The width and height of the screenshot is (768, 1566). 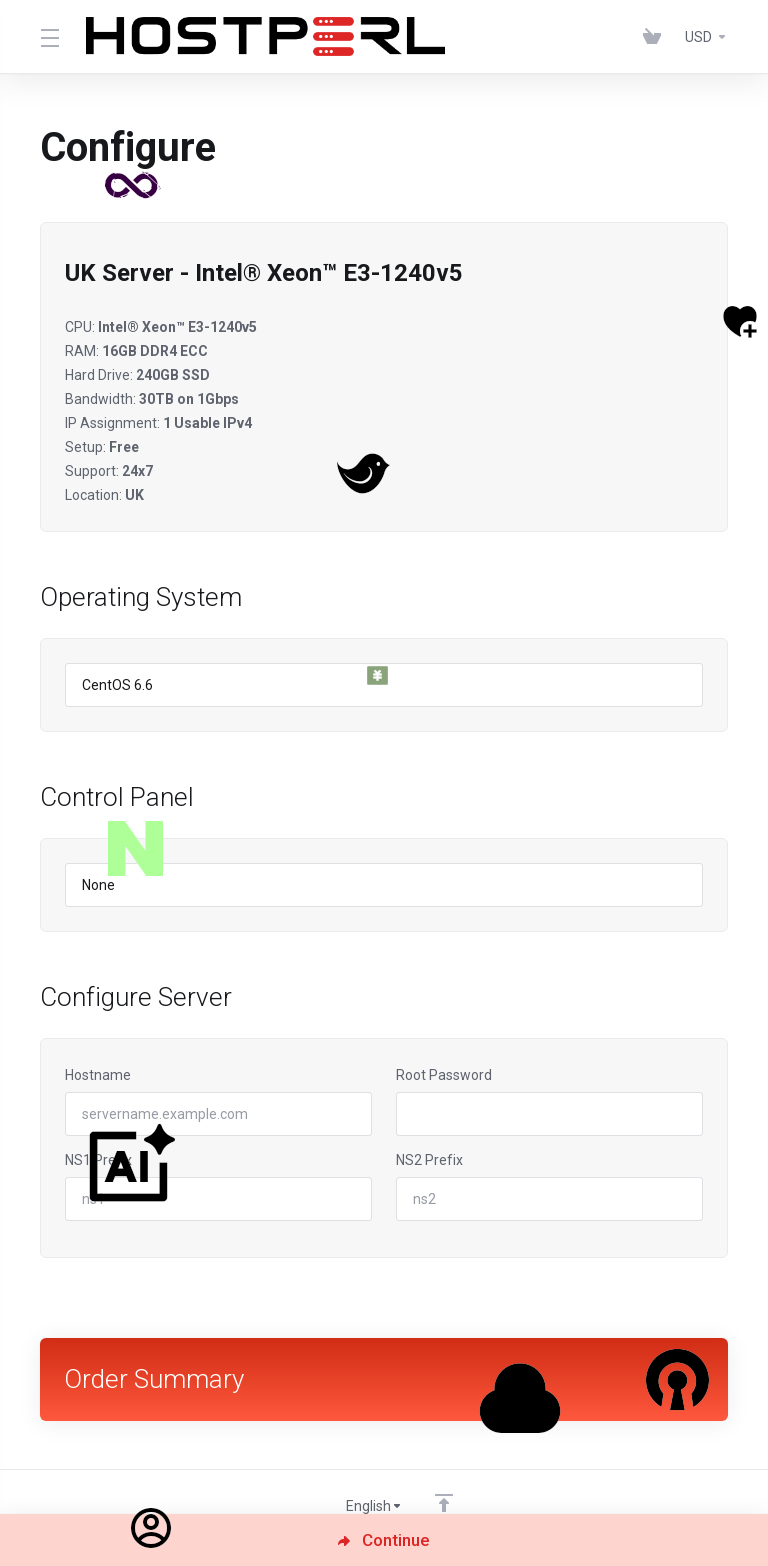 What do you see at coordinates (151, 1528) in the screenshot?
I see `access your account or profile settings` at bounding box center [151, 1528].